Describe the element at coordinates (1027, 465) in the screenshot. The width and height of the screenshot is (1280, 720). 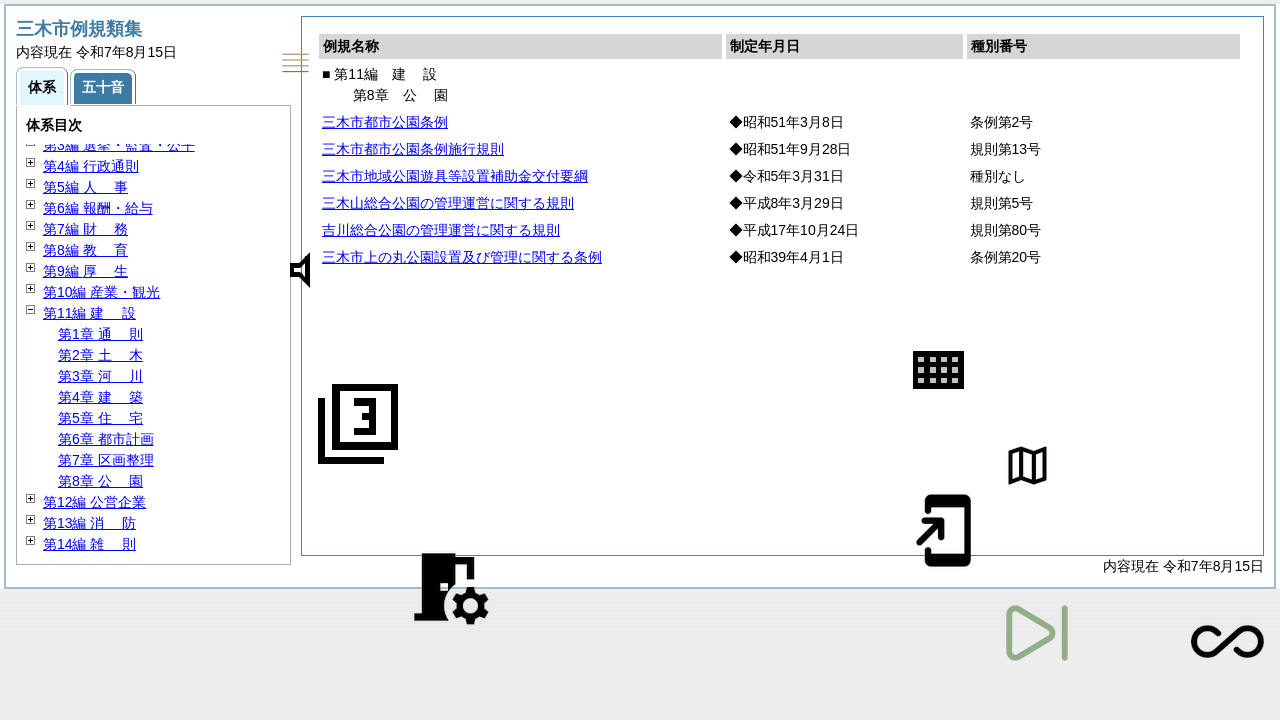
I see `open map view` at that location.